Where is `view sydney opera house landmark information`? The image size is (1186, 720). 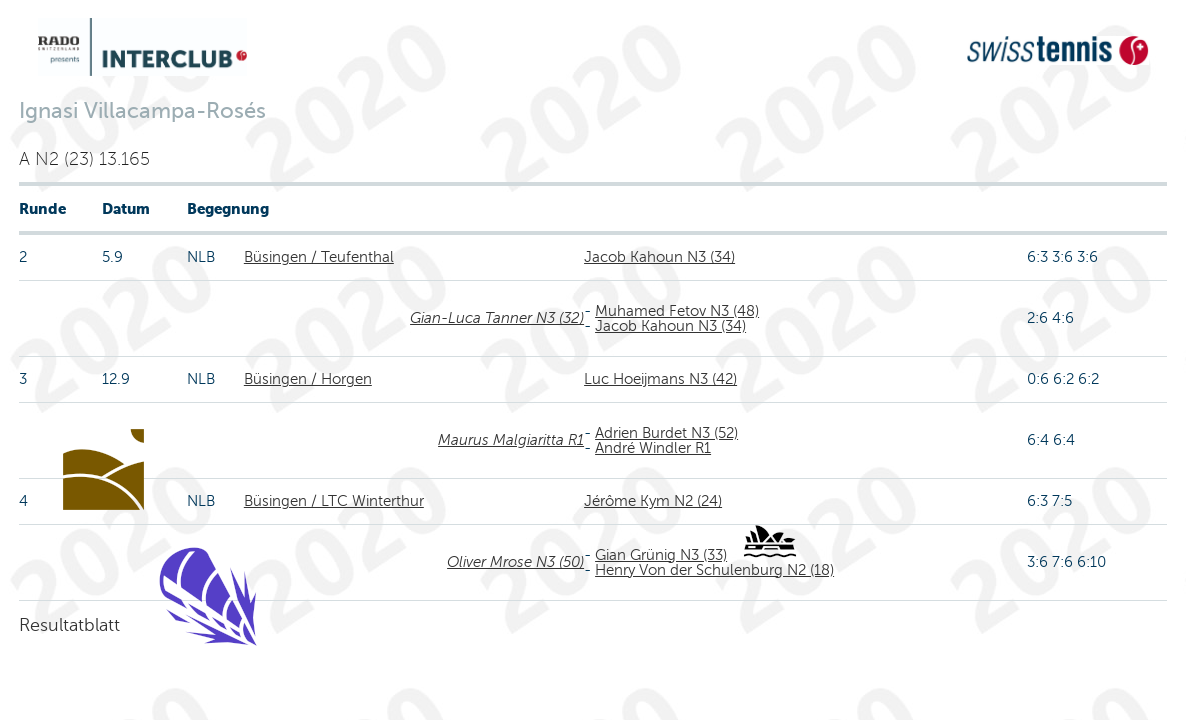
view sydney opera house landmark information is located at coordinates (770, 537).